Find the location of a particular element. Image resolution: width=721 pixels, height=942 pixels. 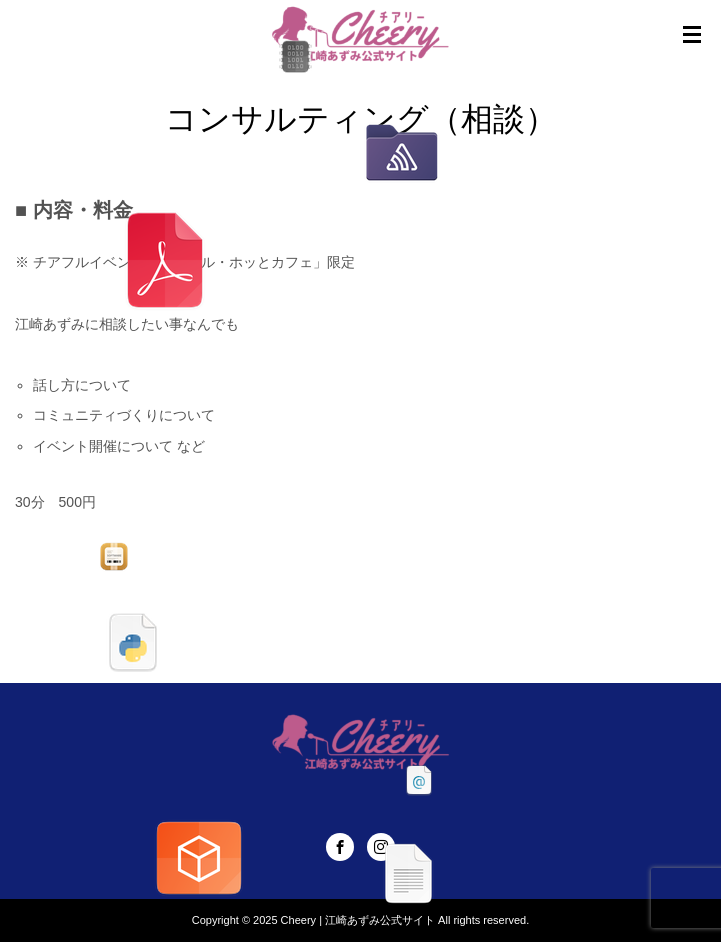

a python script or source code file is located at coordinates (133, 642).